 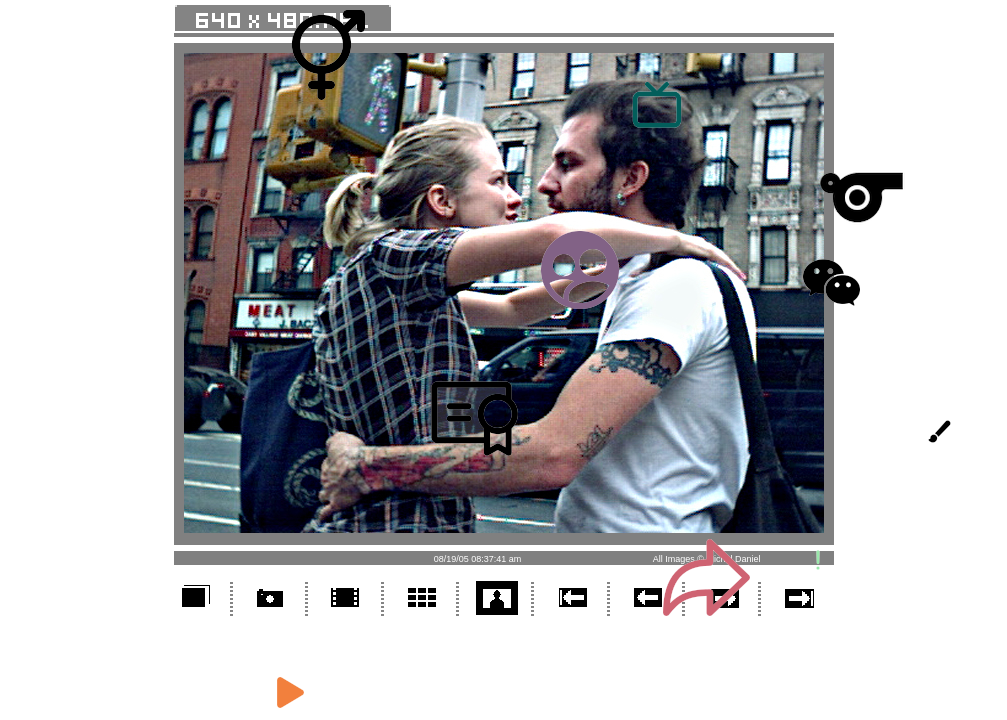 I want to click on access drawing or painting tools, so click(x=939, y=431).